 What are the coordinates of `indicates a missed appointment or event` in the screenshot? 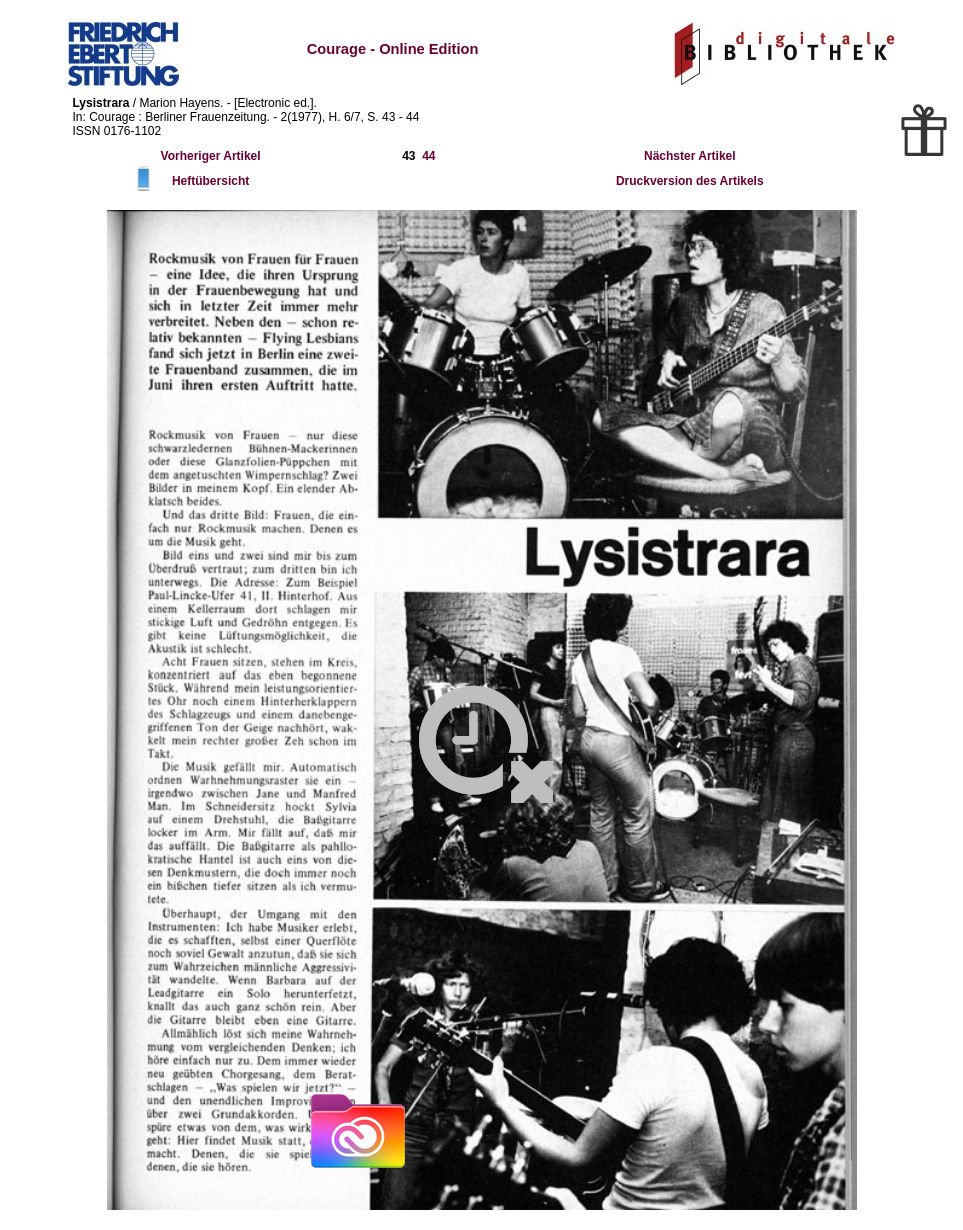 It's located at (486, 736).